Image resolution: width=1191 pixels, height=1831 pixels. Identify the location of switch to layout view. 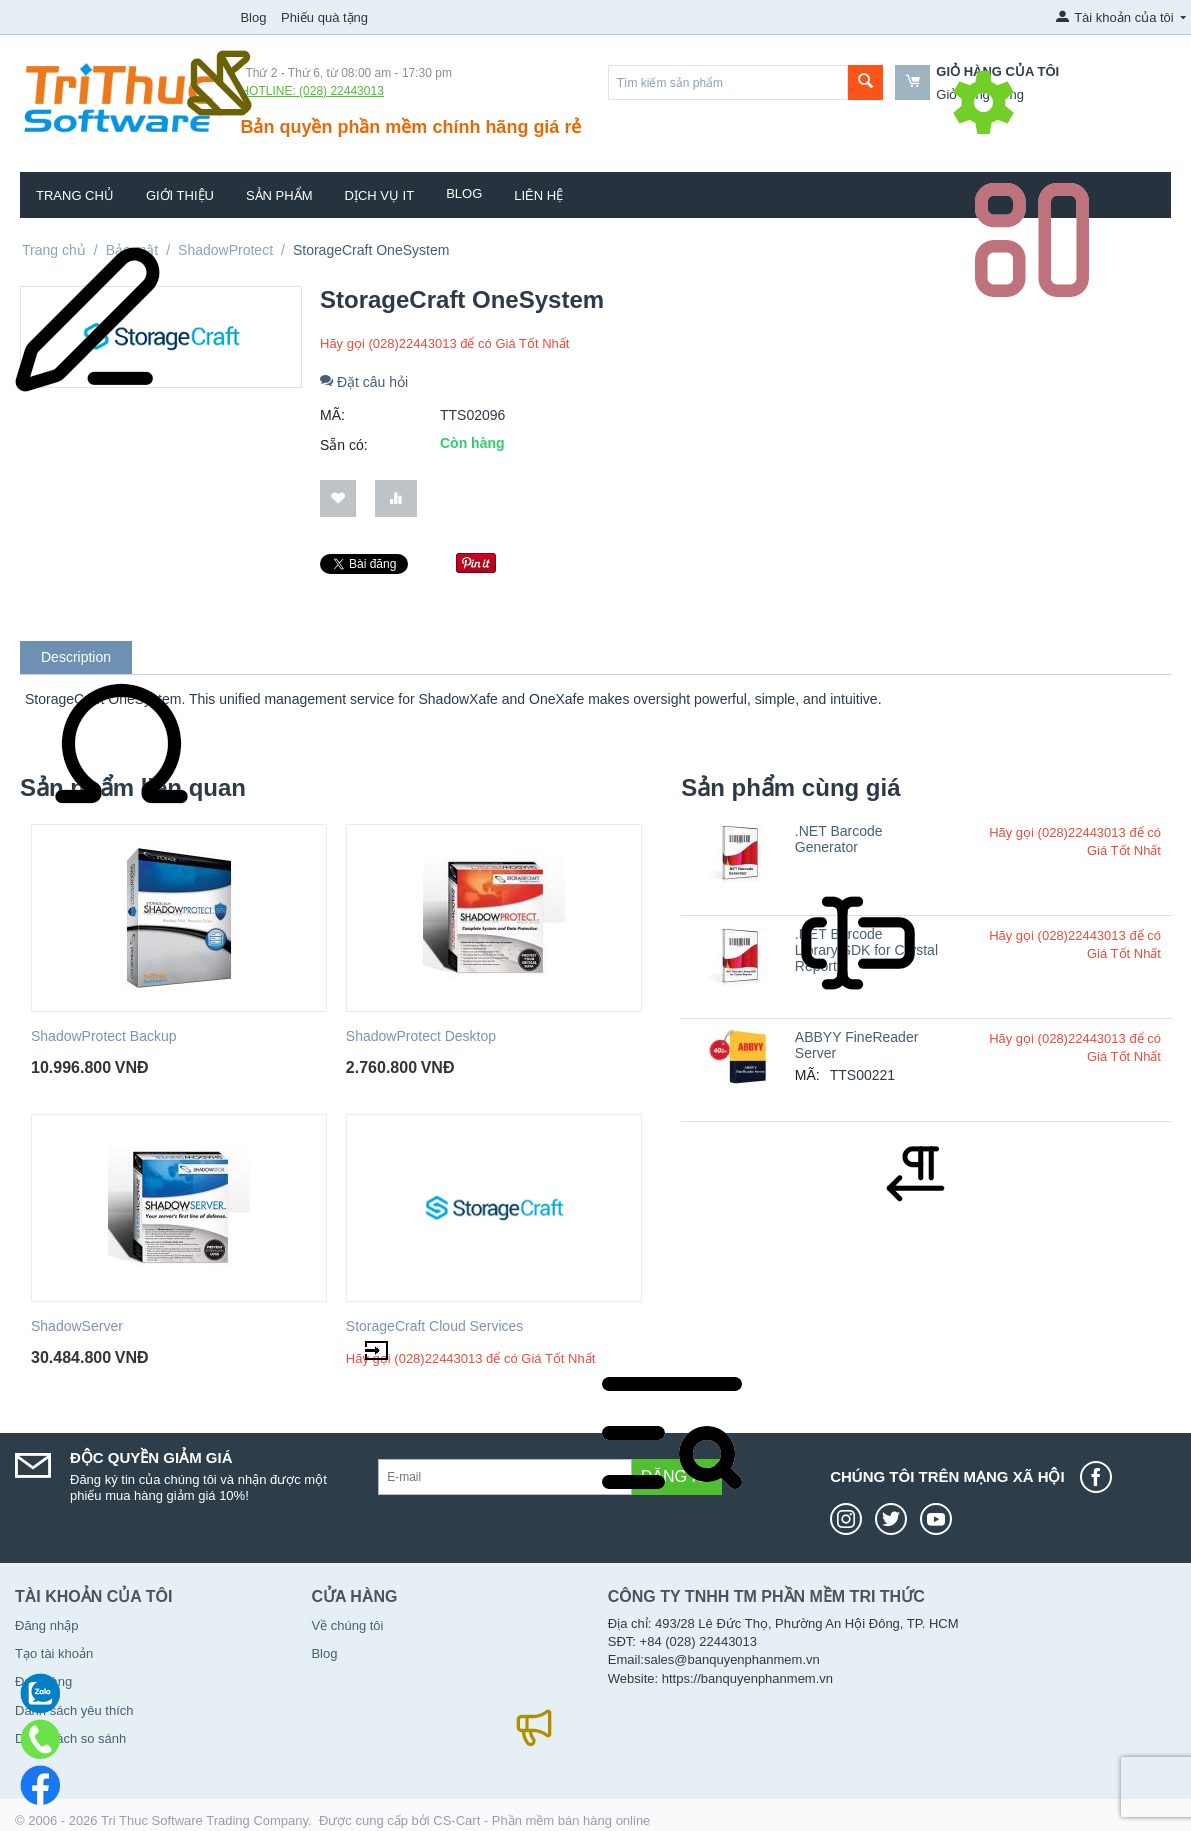
(1032, 240).